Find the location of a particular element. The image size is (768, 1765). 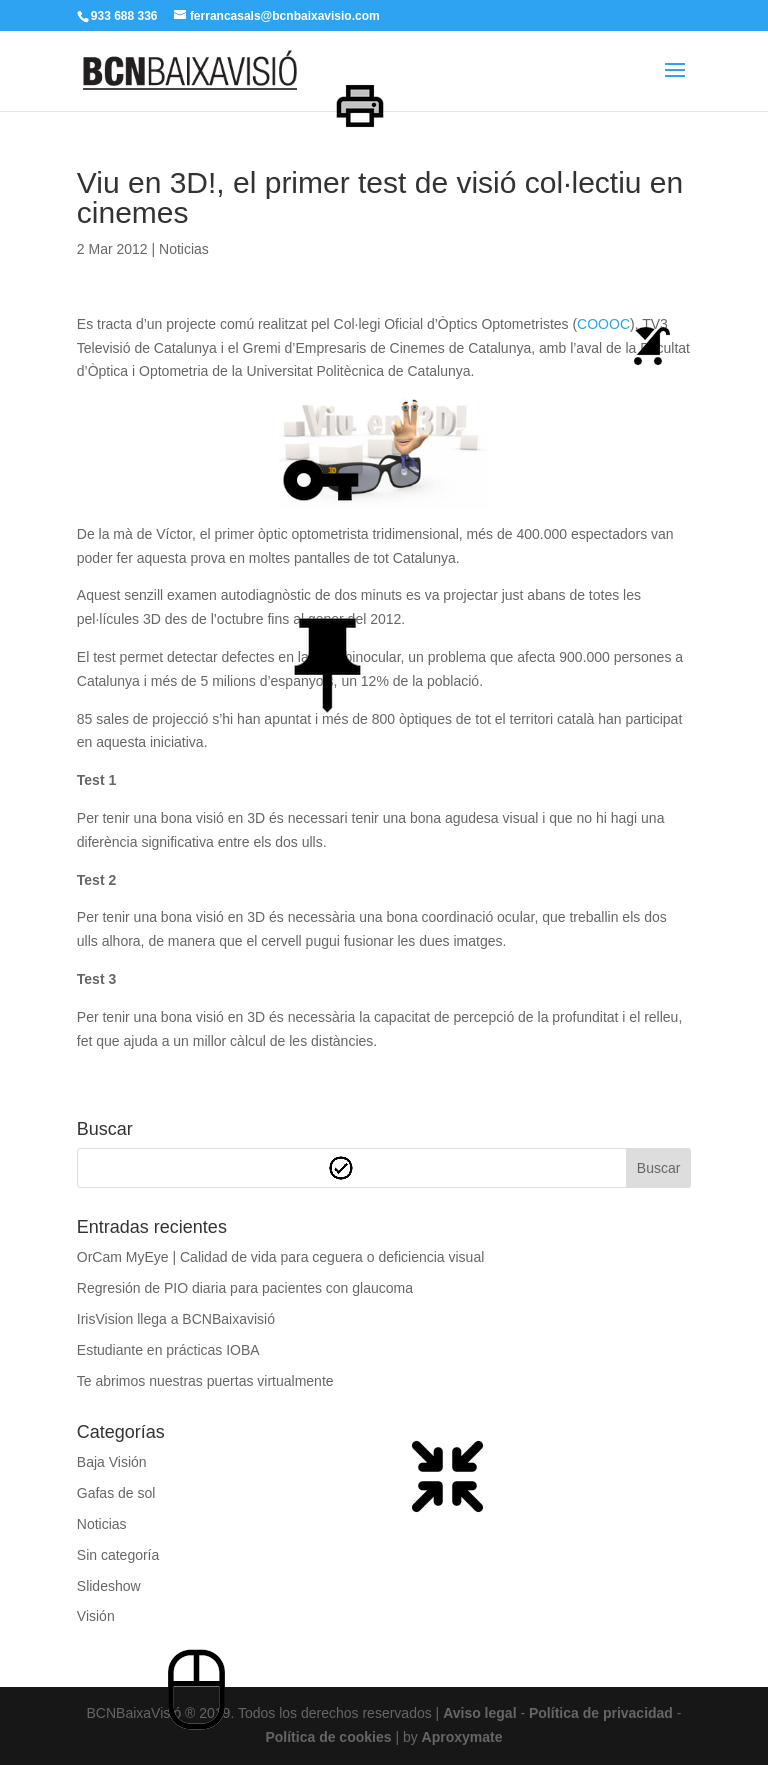

print current document or page is located at coordinates (360, 106).